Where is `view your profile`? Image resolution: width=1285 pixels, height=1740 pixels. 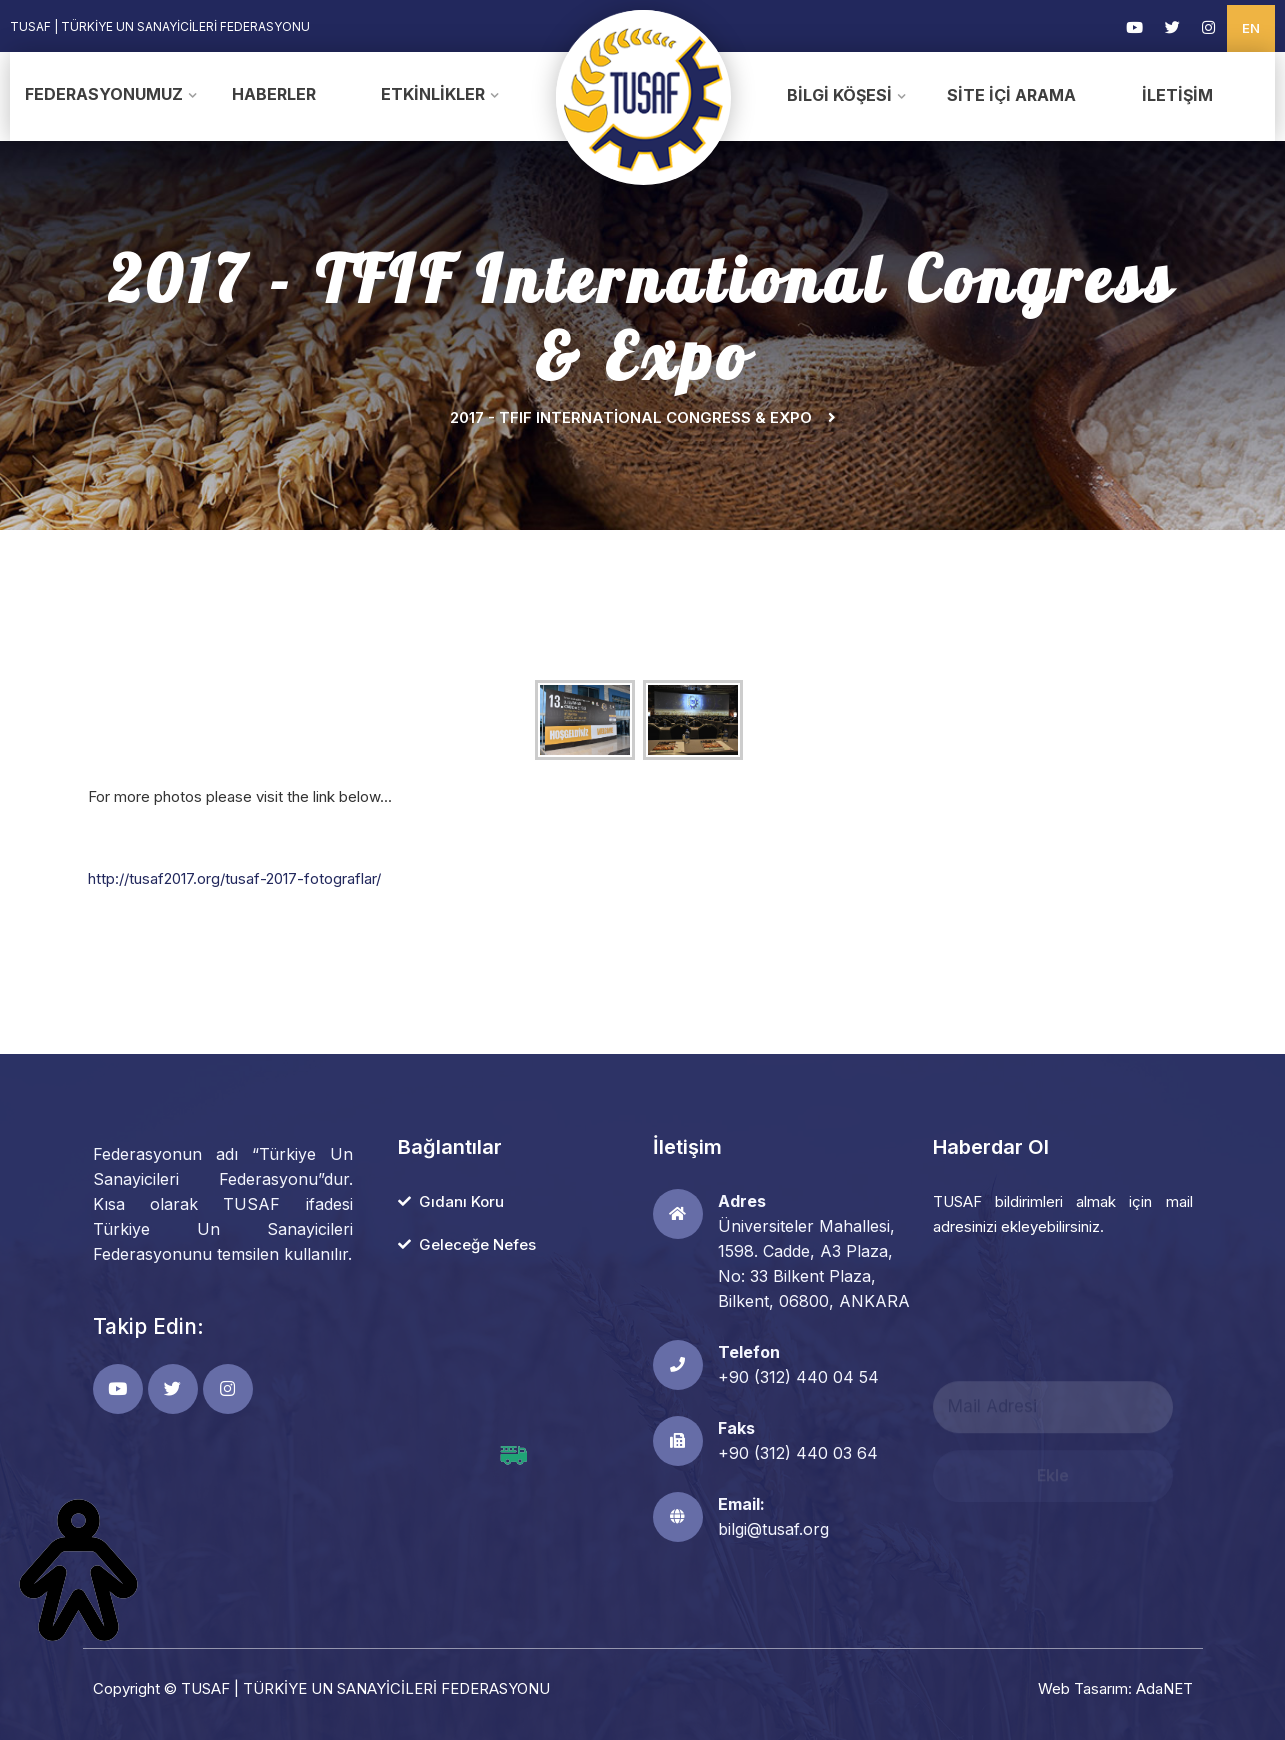 view your profile is located at coordinates (78, 1572).